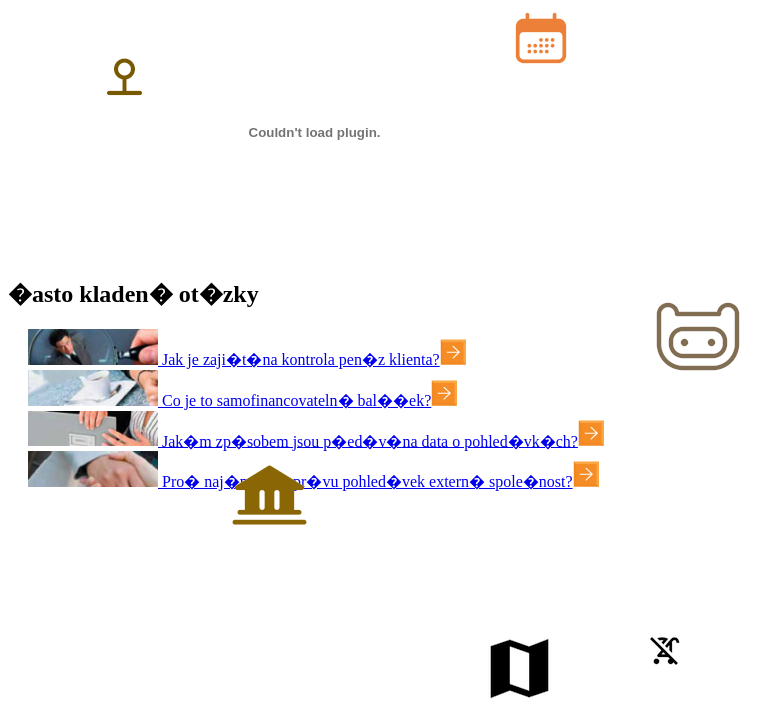  What do you see at coordinates (269, 497) in the screenshot?
I see `access banking or financial services` at bounding box center [269, 497].